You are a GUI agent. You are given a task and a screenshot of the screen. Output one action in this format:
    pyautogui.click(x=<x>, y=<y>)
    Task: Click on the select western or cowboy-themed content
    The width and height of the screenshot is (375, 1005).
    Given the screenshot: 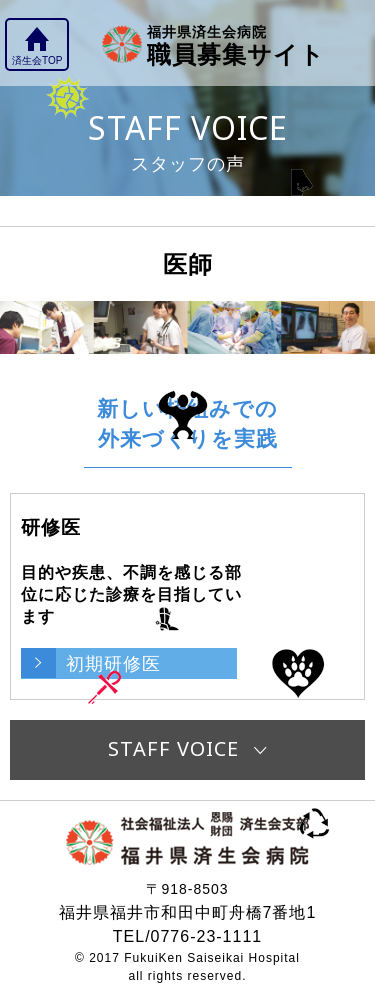 What is the action you would take?
    pyautogui.click(x=167, y=619)
    